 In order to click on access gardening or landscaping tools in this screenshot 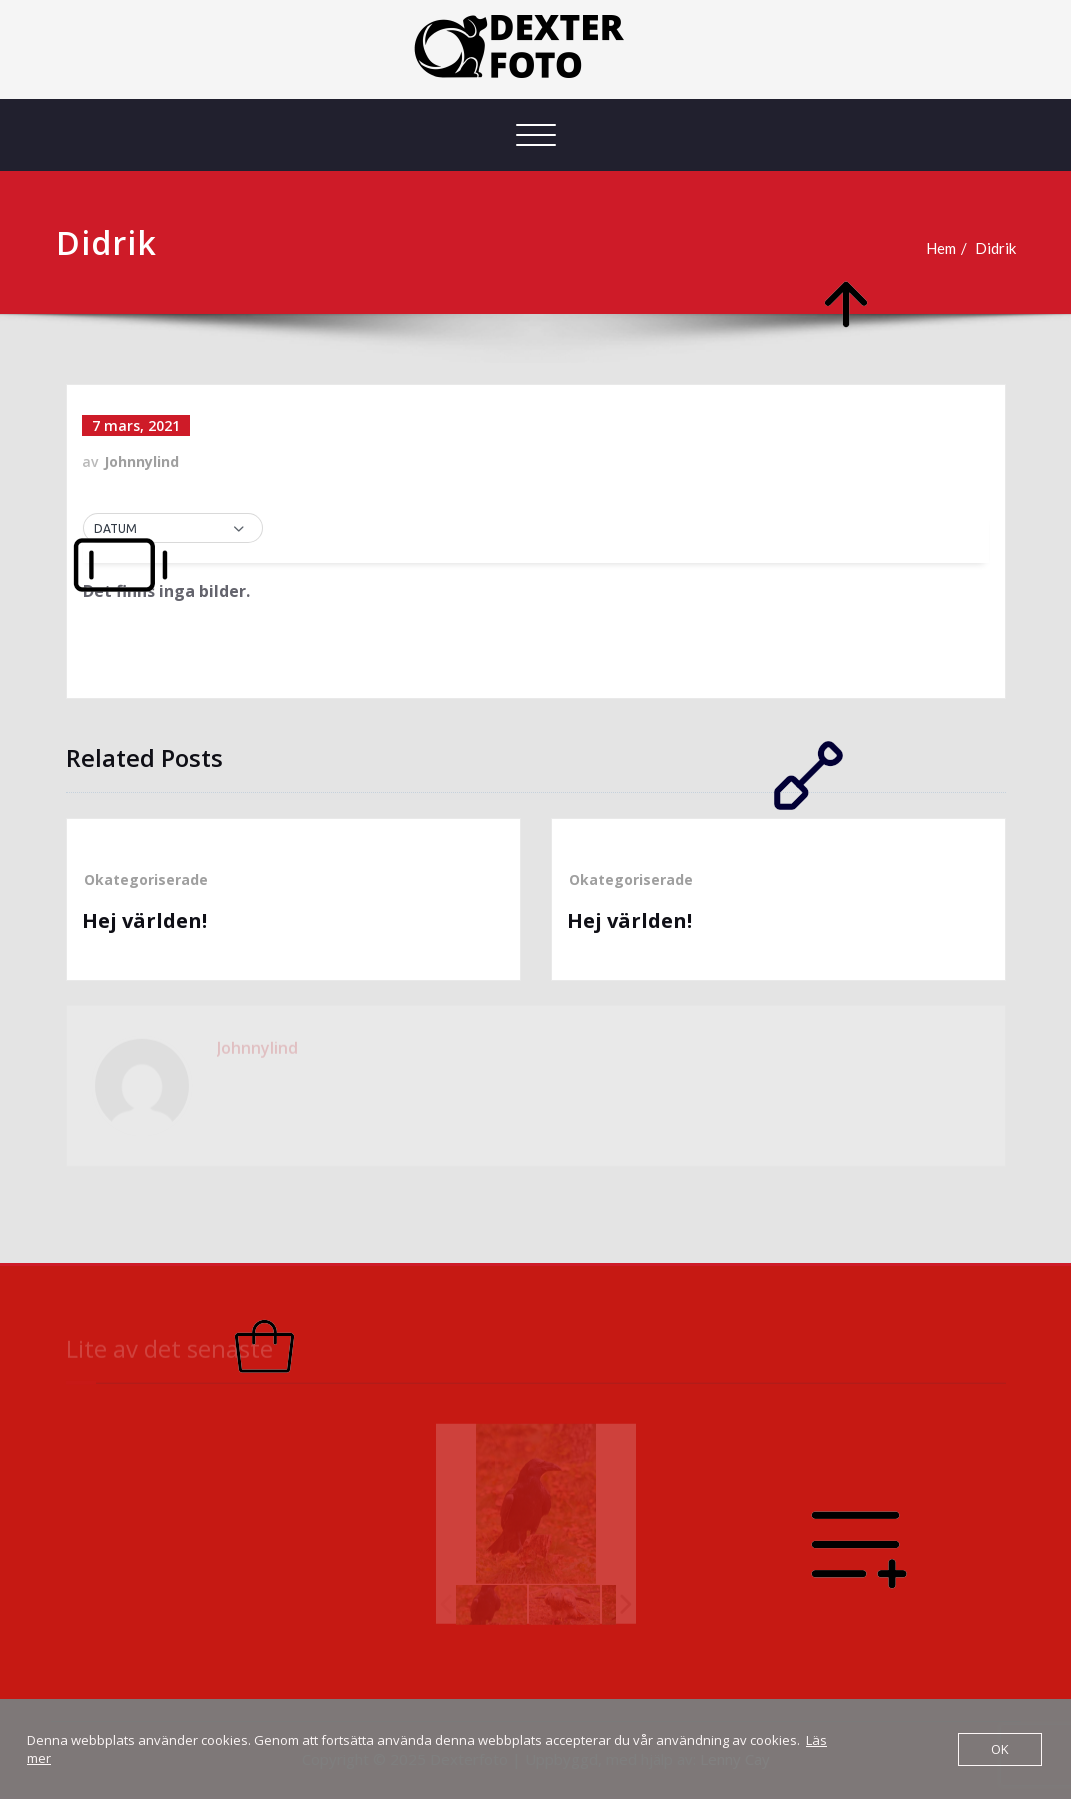, I will do `click(808, 775)`.